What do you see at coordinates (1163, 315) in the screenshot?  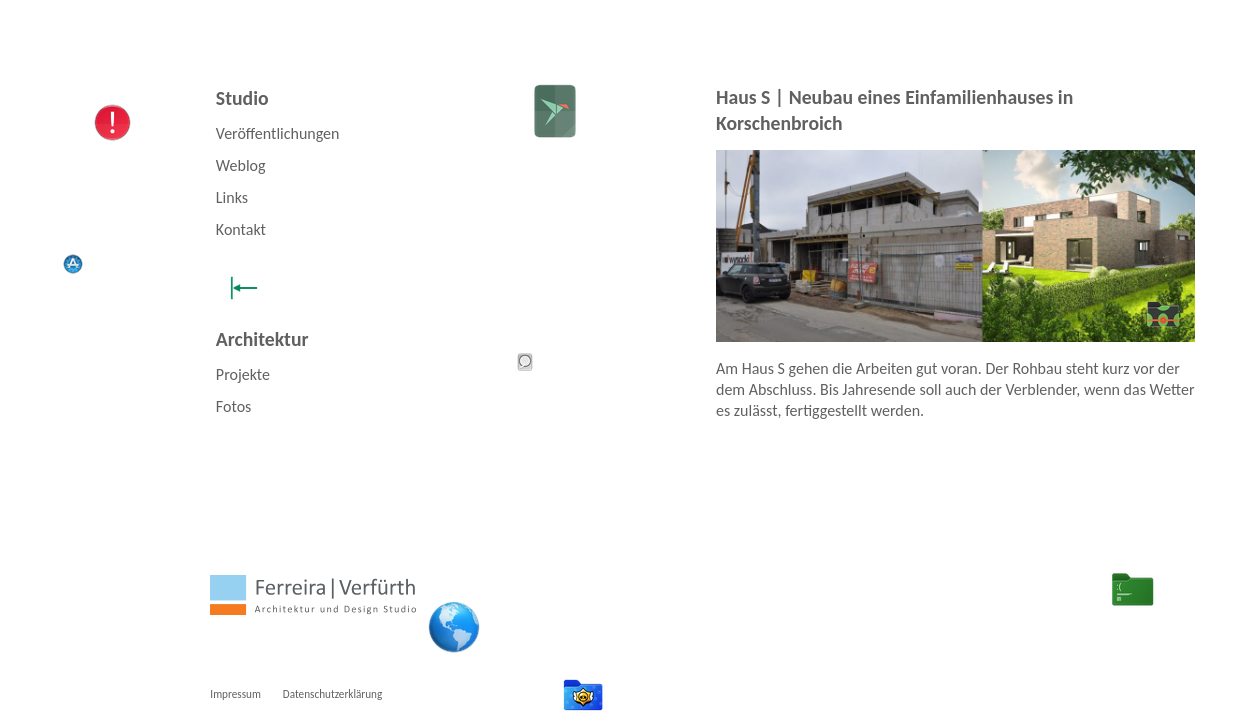 I see `open folder containing pokémon dusk ball themed content` at bounding box center [1163, 315].